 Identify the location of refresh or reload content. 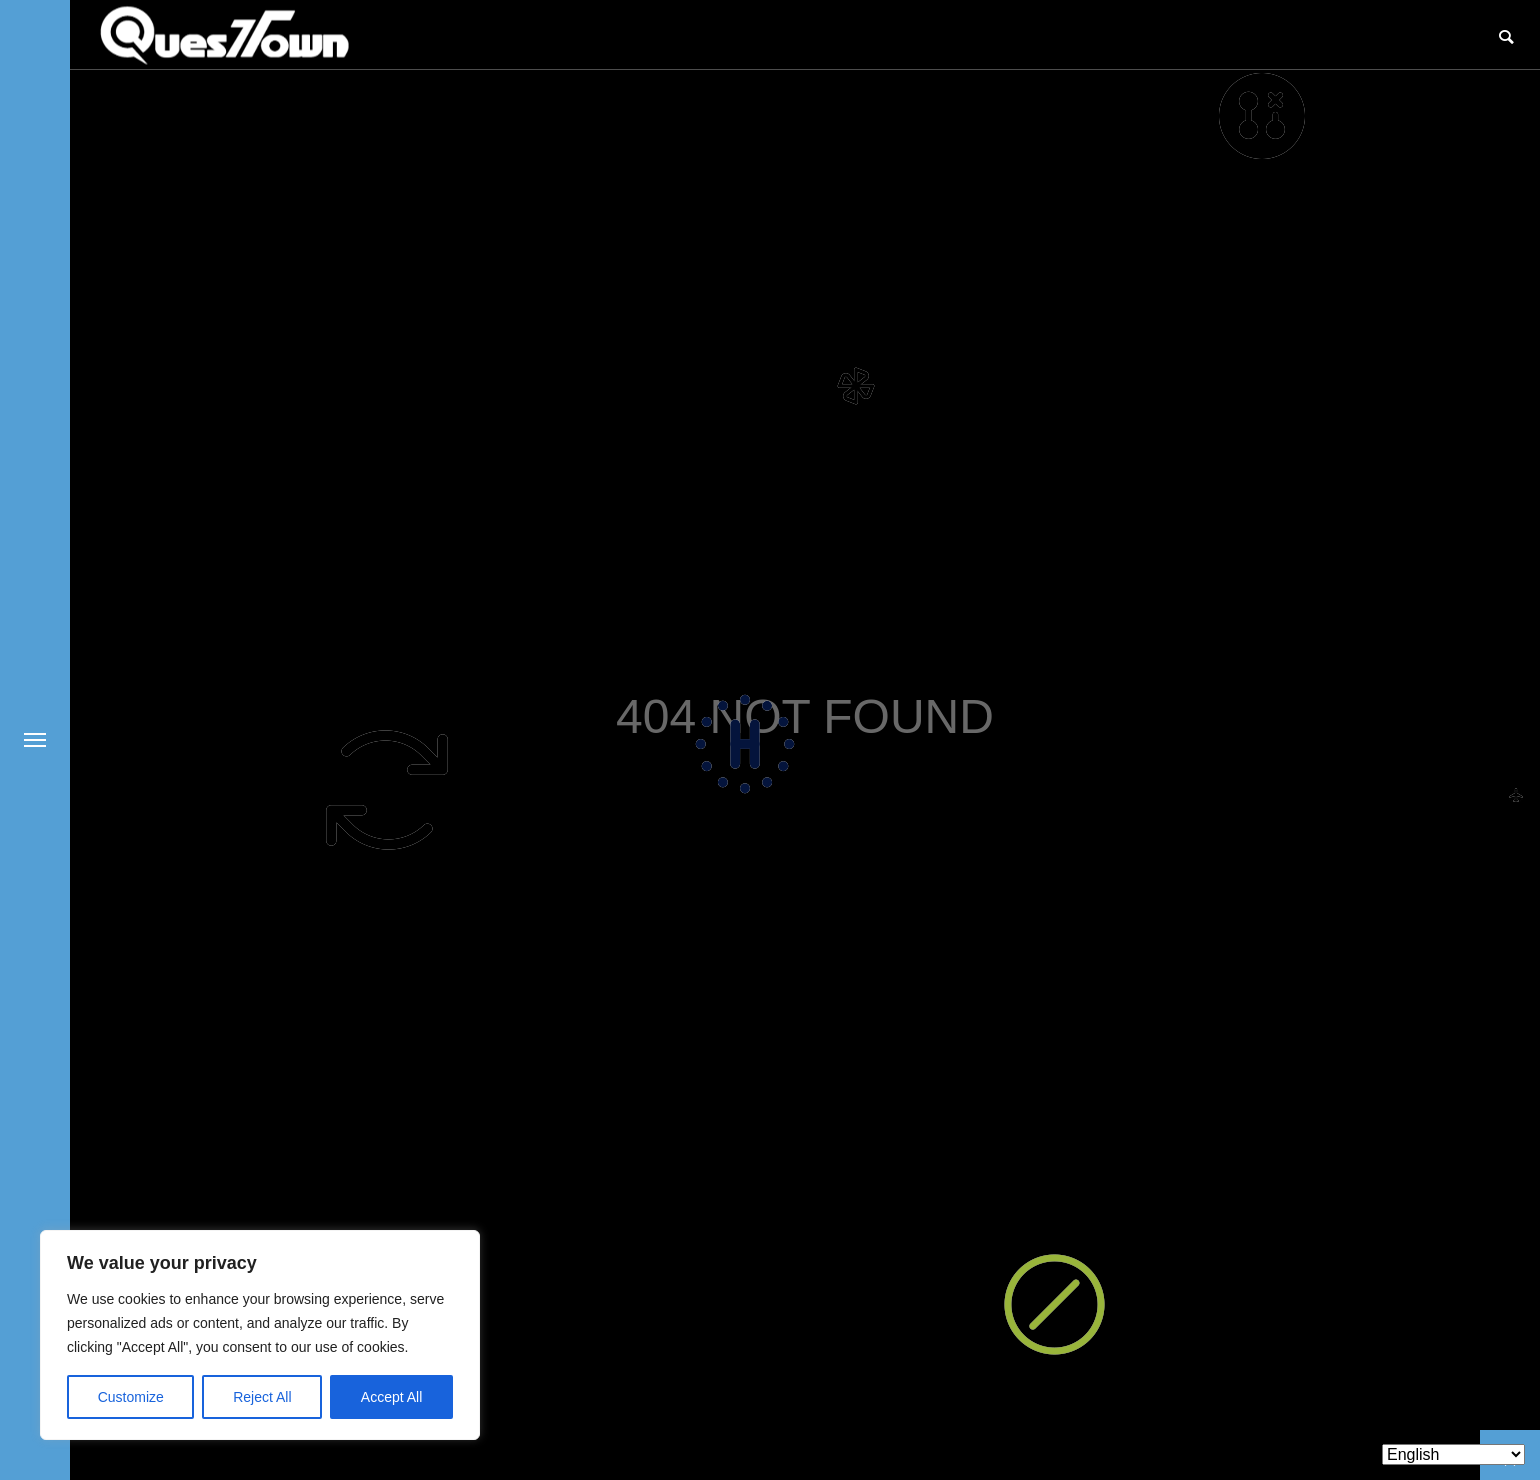
(387, 790).